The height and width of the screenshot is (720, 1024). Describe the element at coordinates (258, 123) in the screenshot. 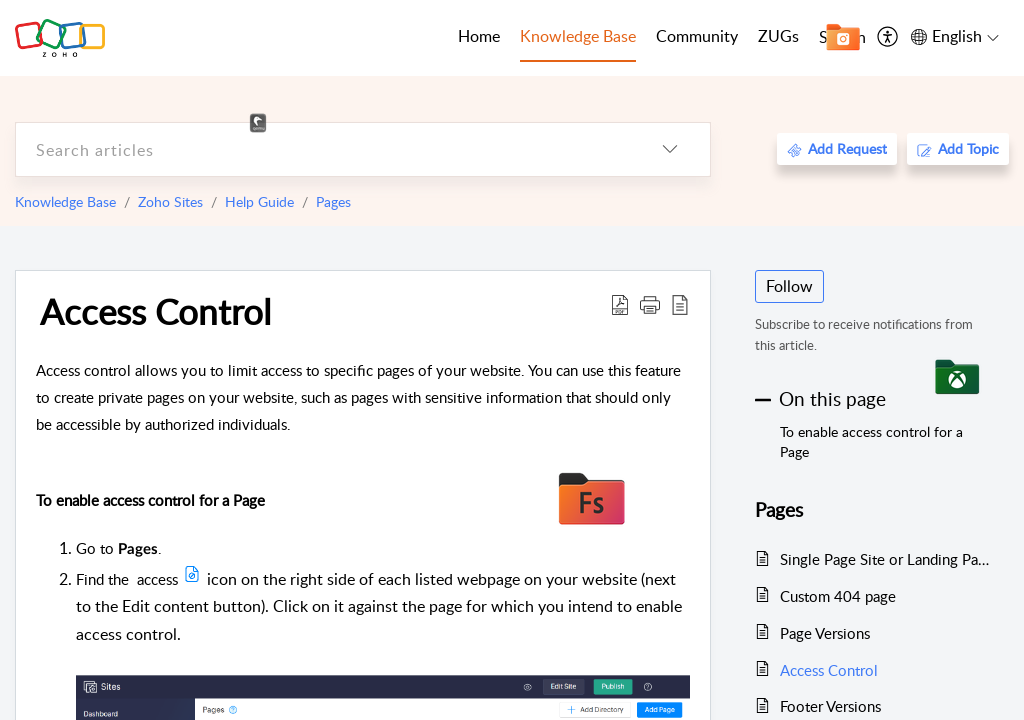

I see `qemu virtual disk image file` at that location.